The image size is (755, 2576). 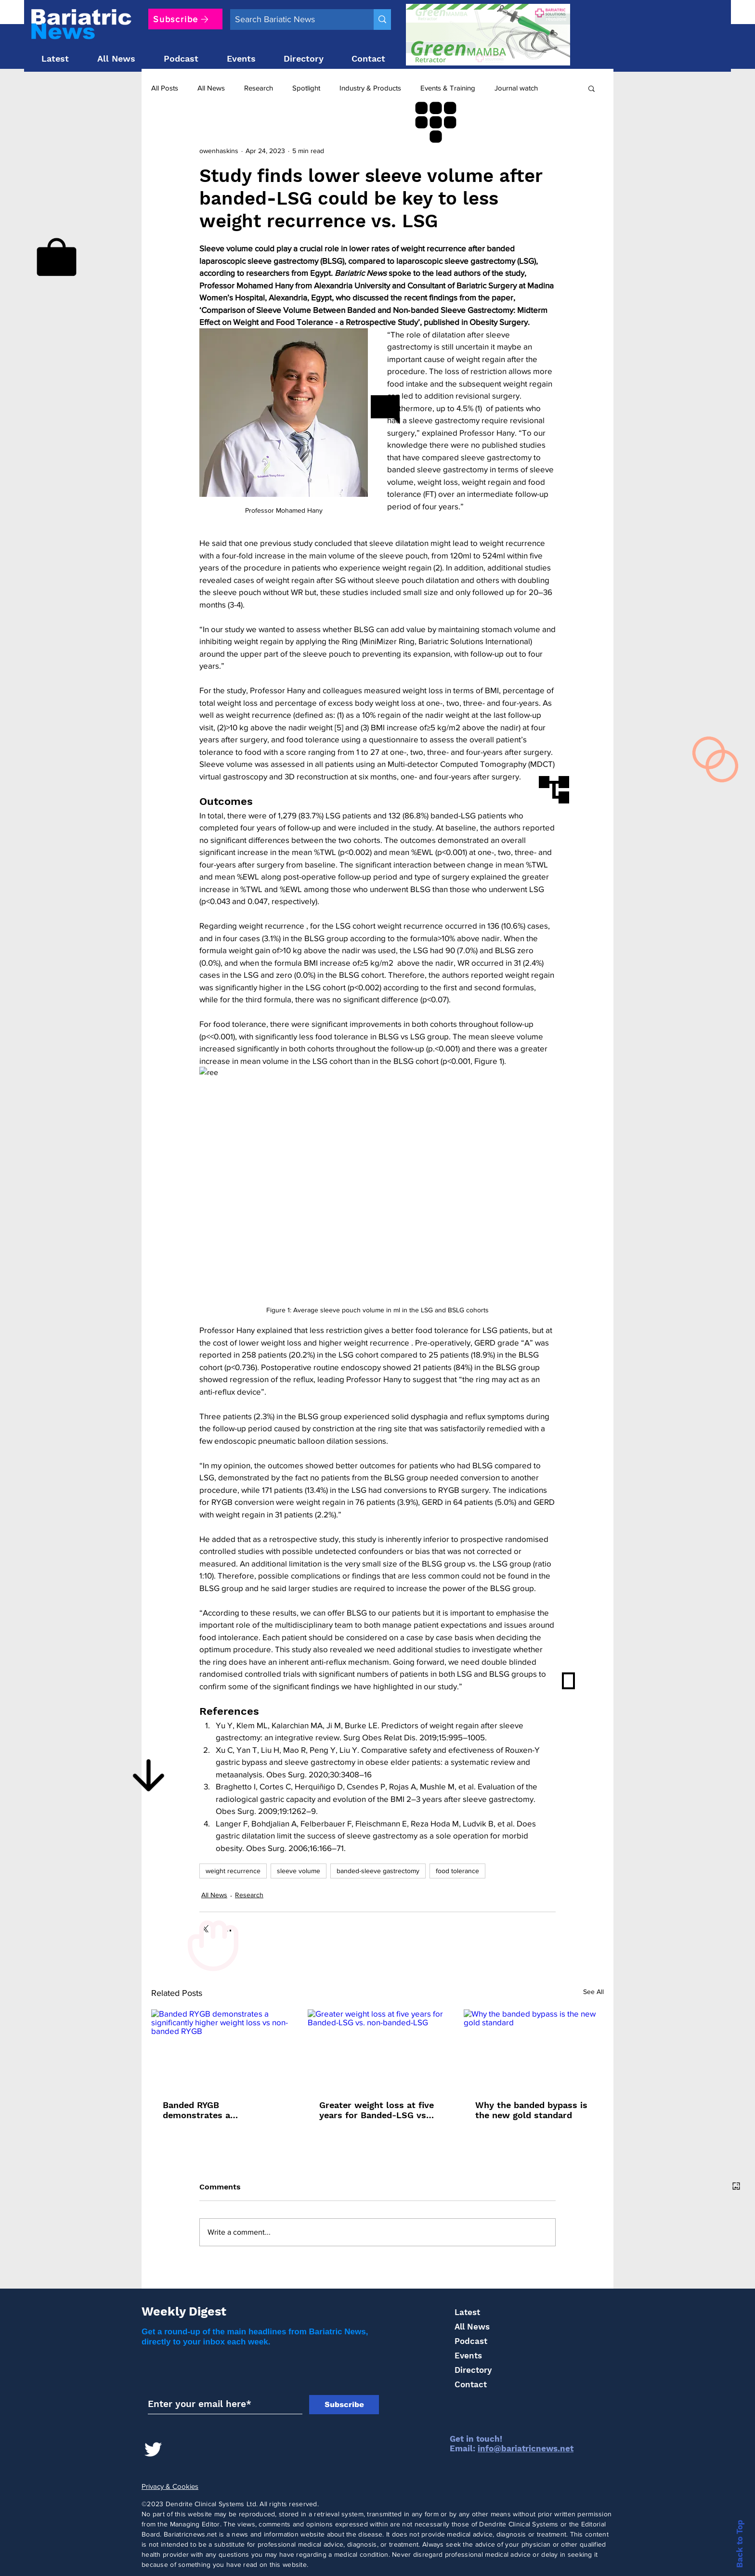 I want to click on scroll down or view more content below, so click(x=148, y=1775).